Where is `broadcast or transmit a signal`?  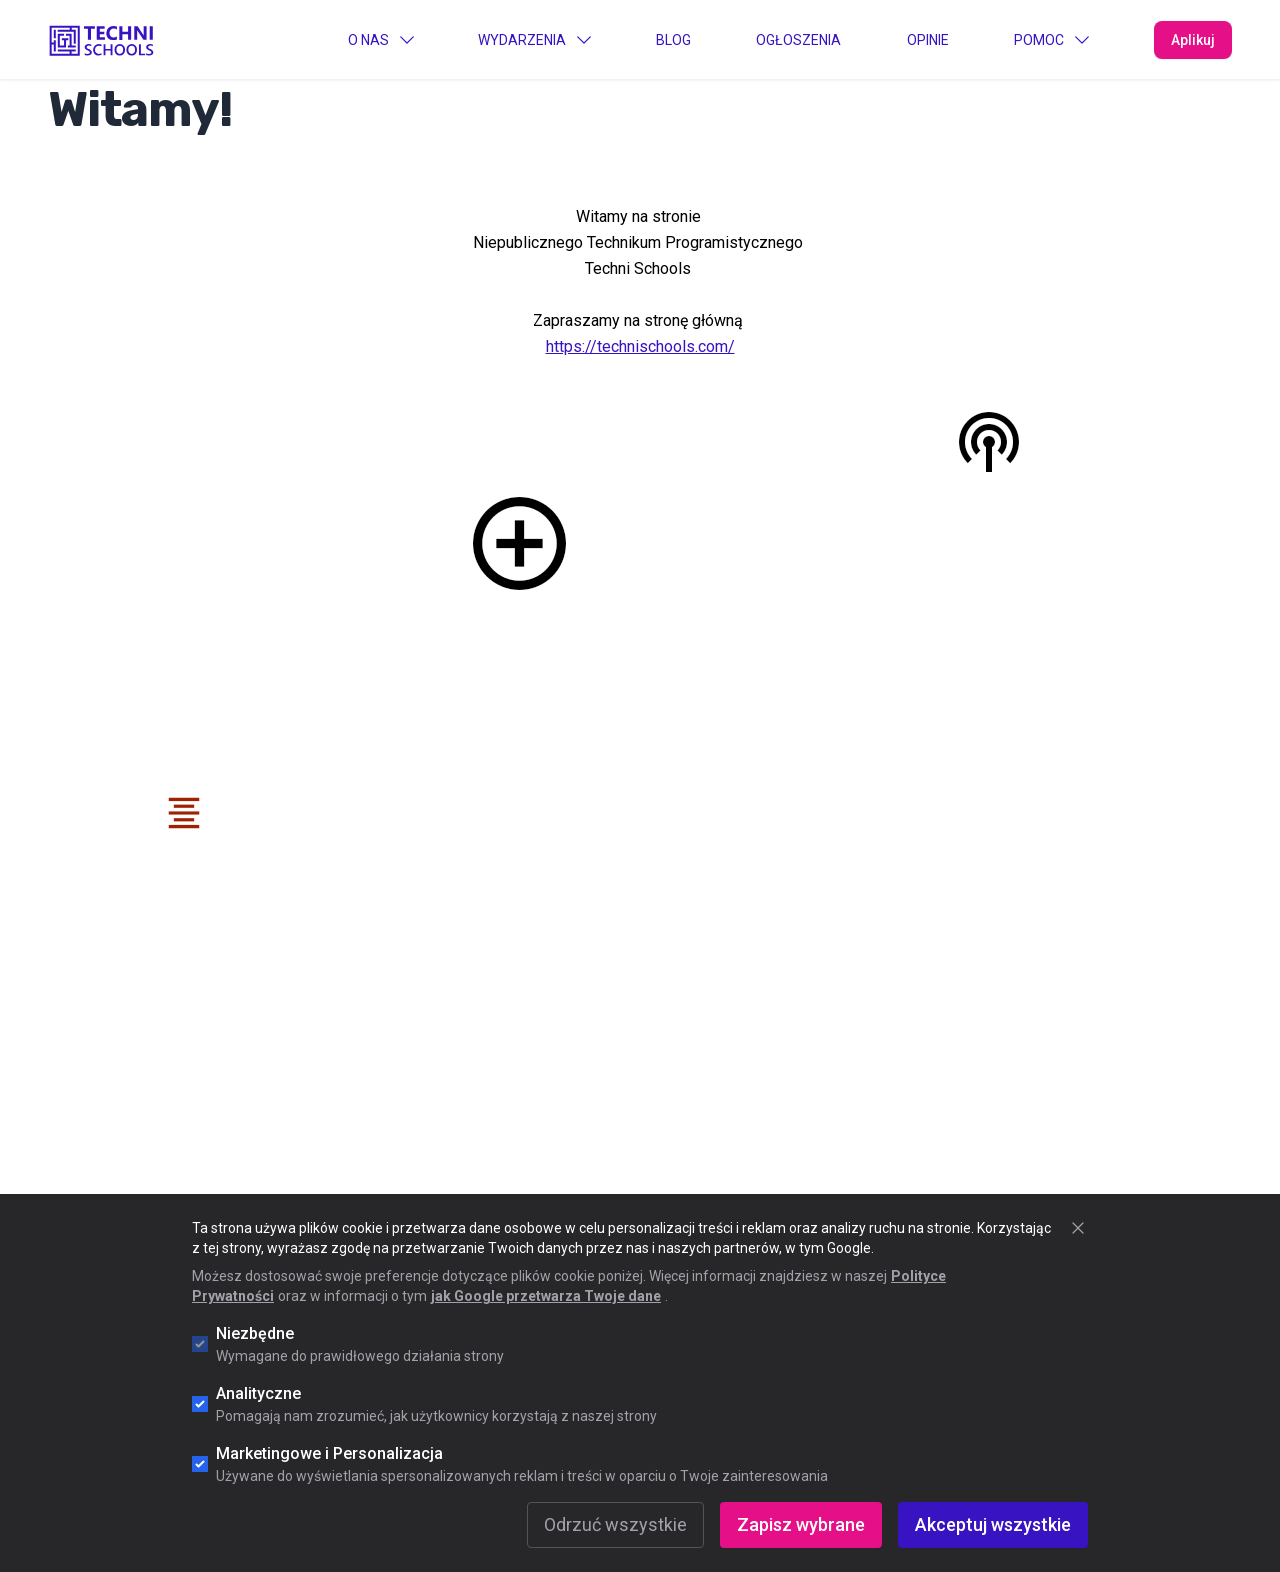
broadcast or transmit a signal is located at coordinates (989, 442).